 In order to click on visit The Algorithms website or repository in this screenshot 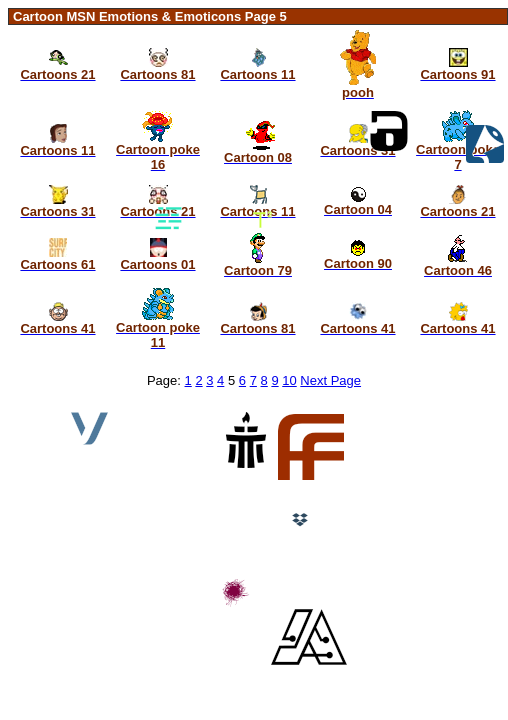, I will do `click(309, 637)`.